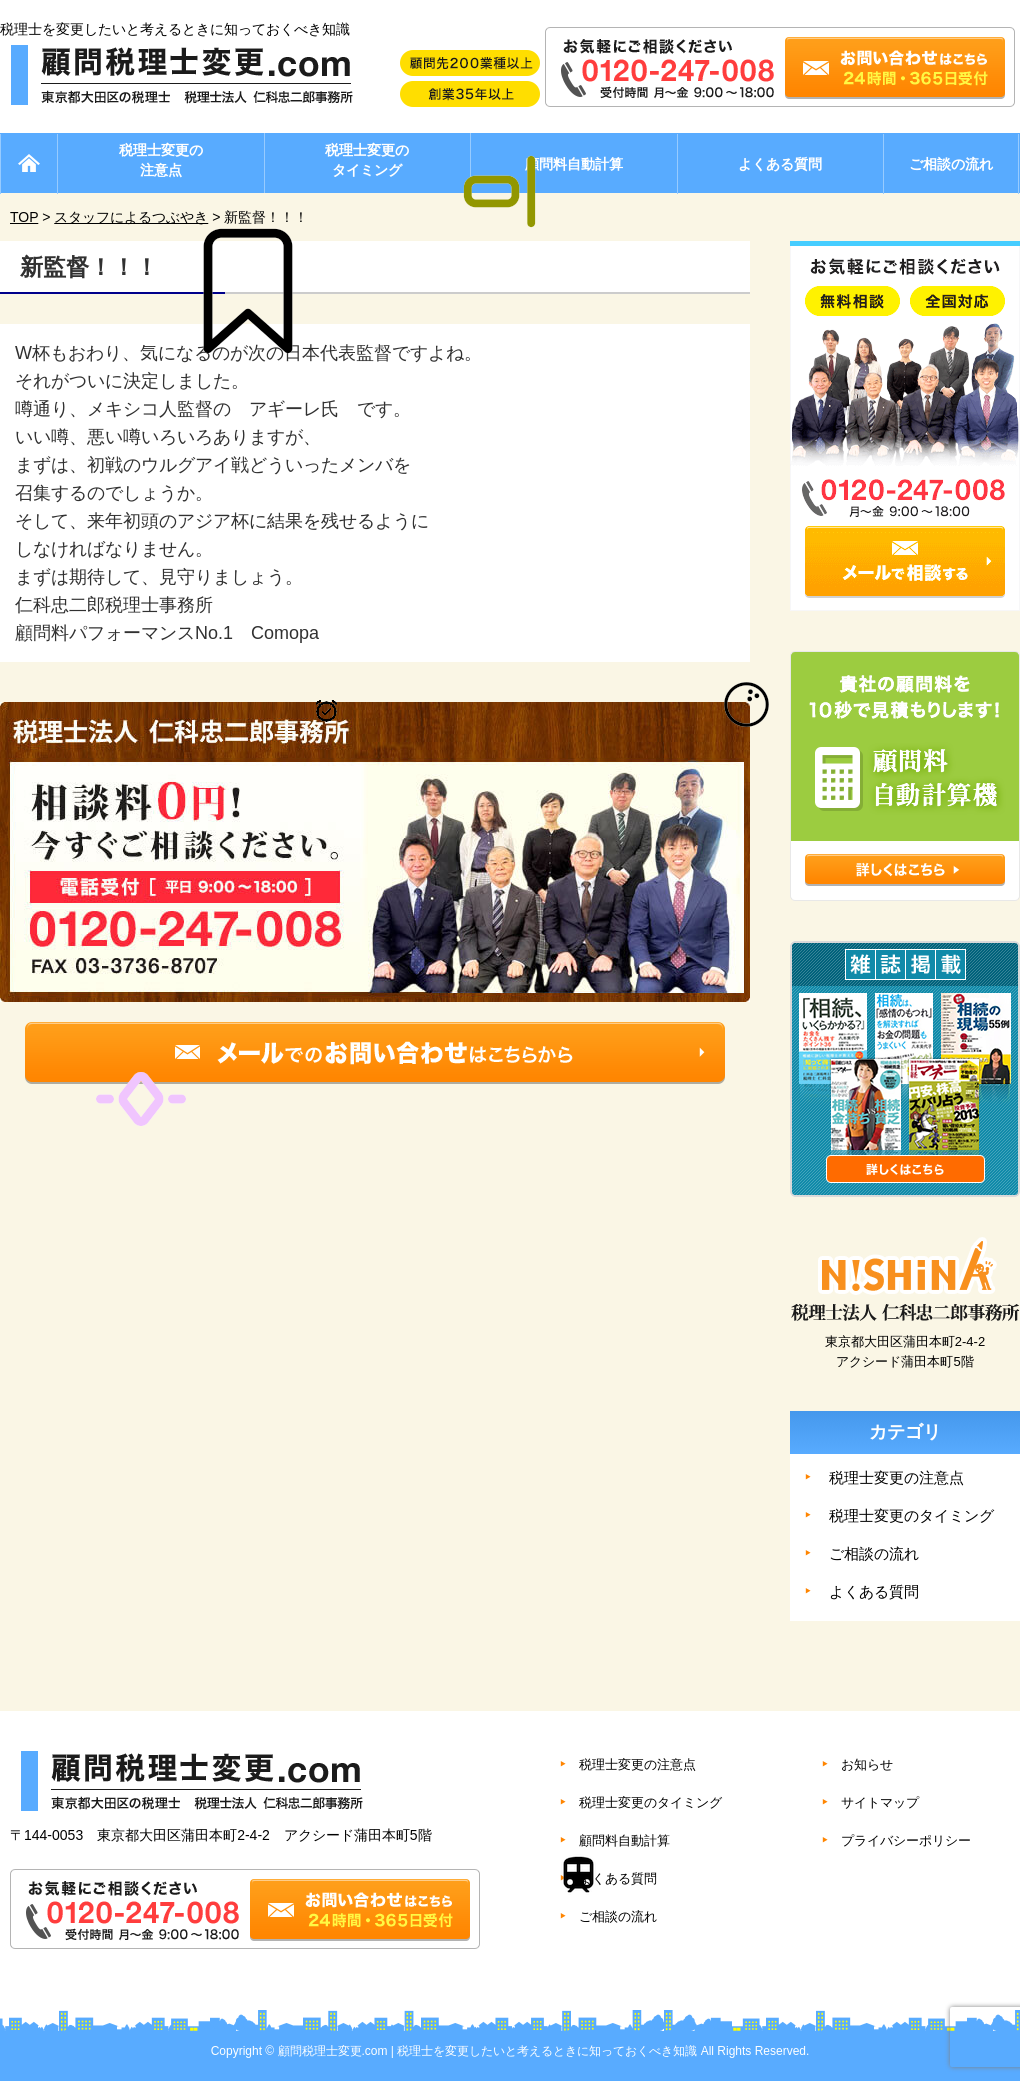 This screenshot has height=2081, width=1020. I want to click on save this item for later, so click(248, 291).